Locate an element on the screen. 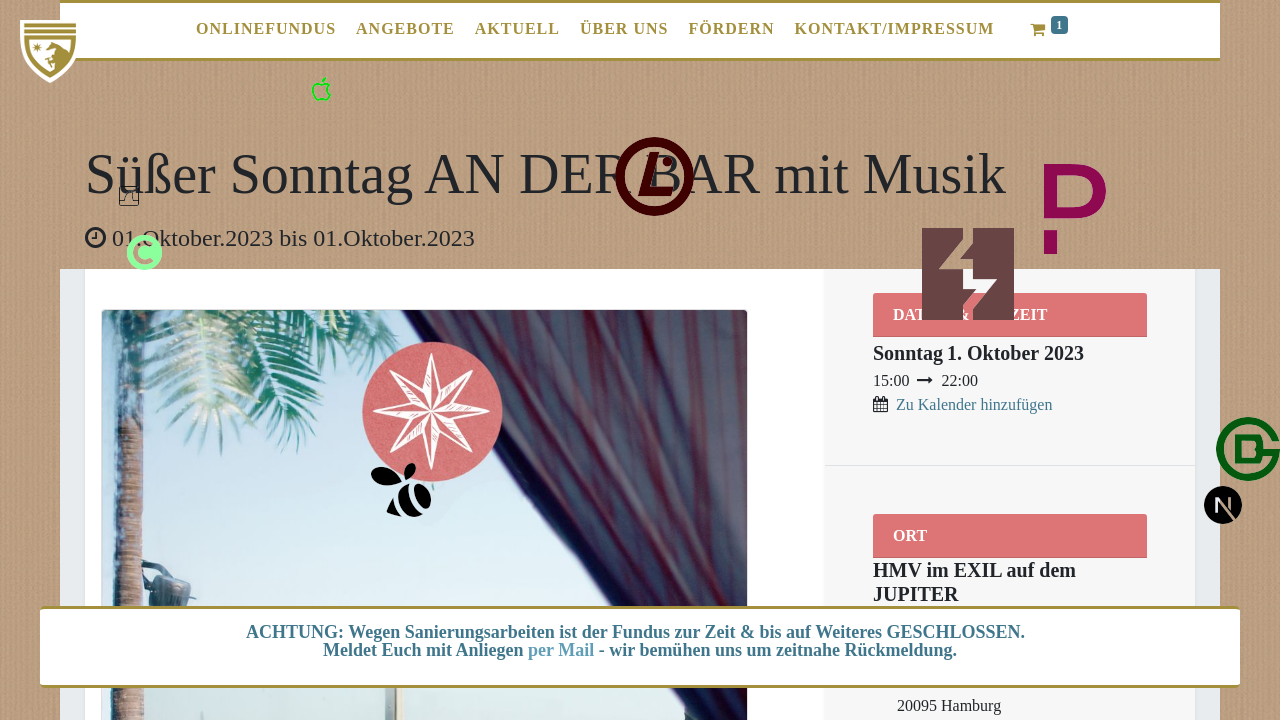  Cloudera company logo is located at coordinates (144, 252).